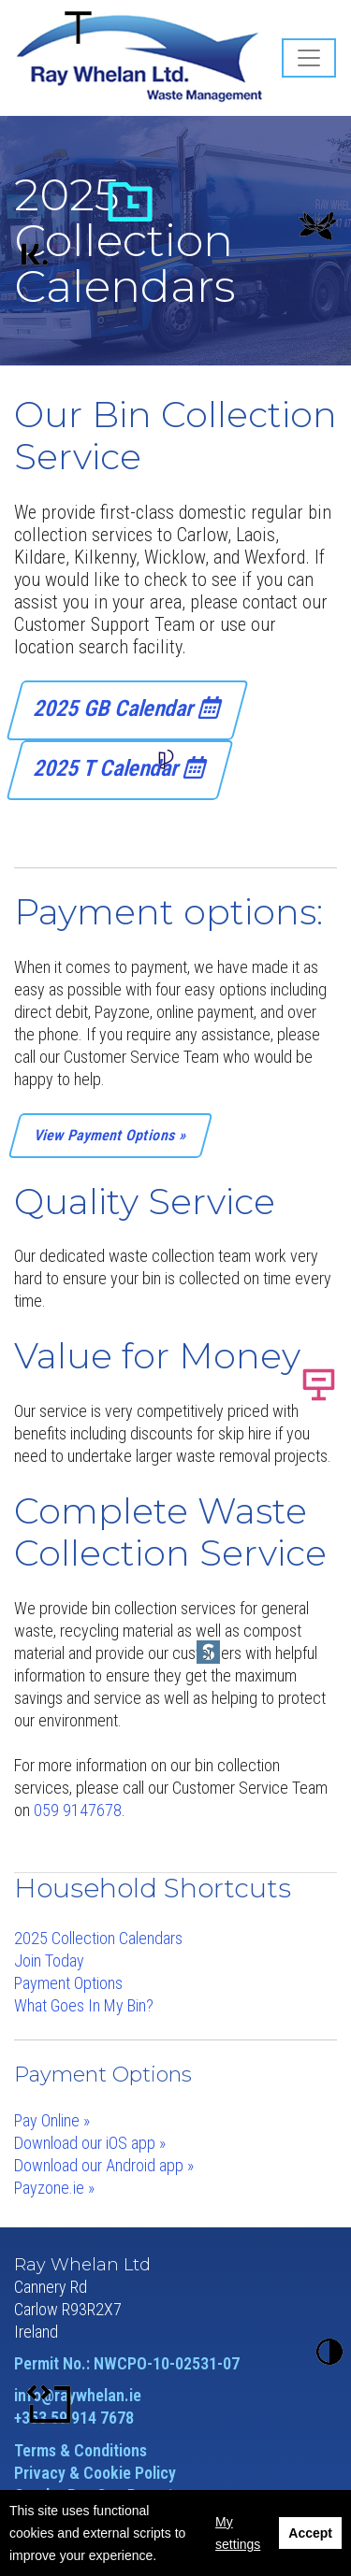 This screenshot has height=2576, width=351. What do you see at coordinates (166, 759) in the screenshot?
I see `open Progate coding learning platform` at bounding box center [166, 759].